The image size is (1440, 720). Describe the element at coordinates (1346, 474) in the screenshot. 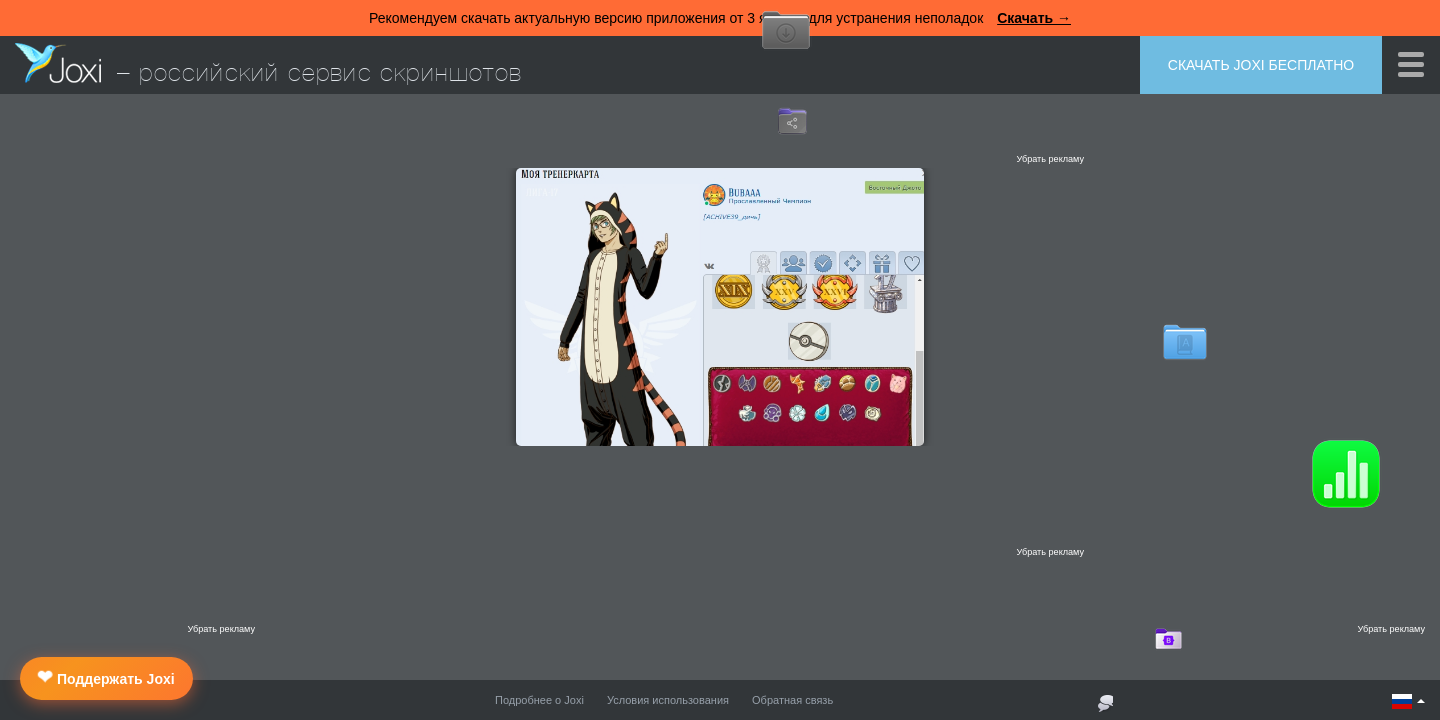

I see `open LibreOffice Calc spreadsheet application` at that location.